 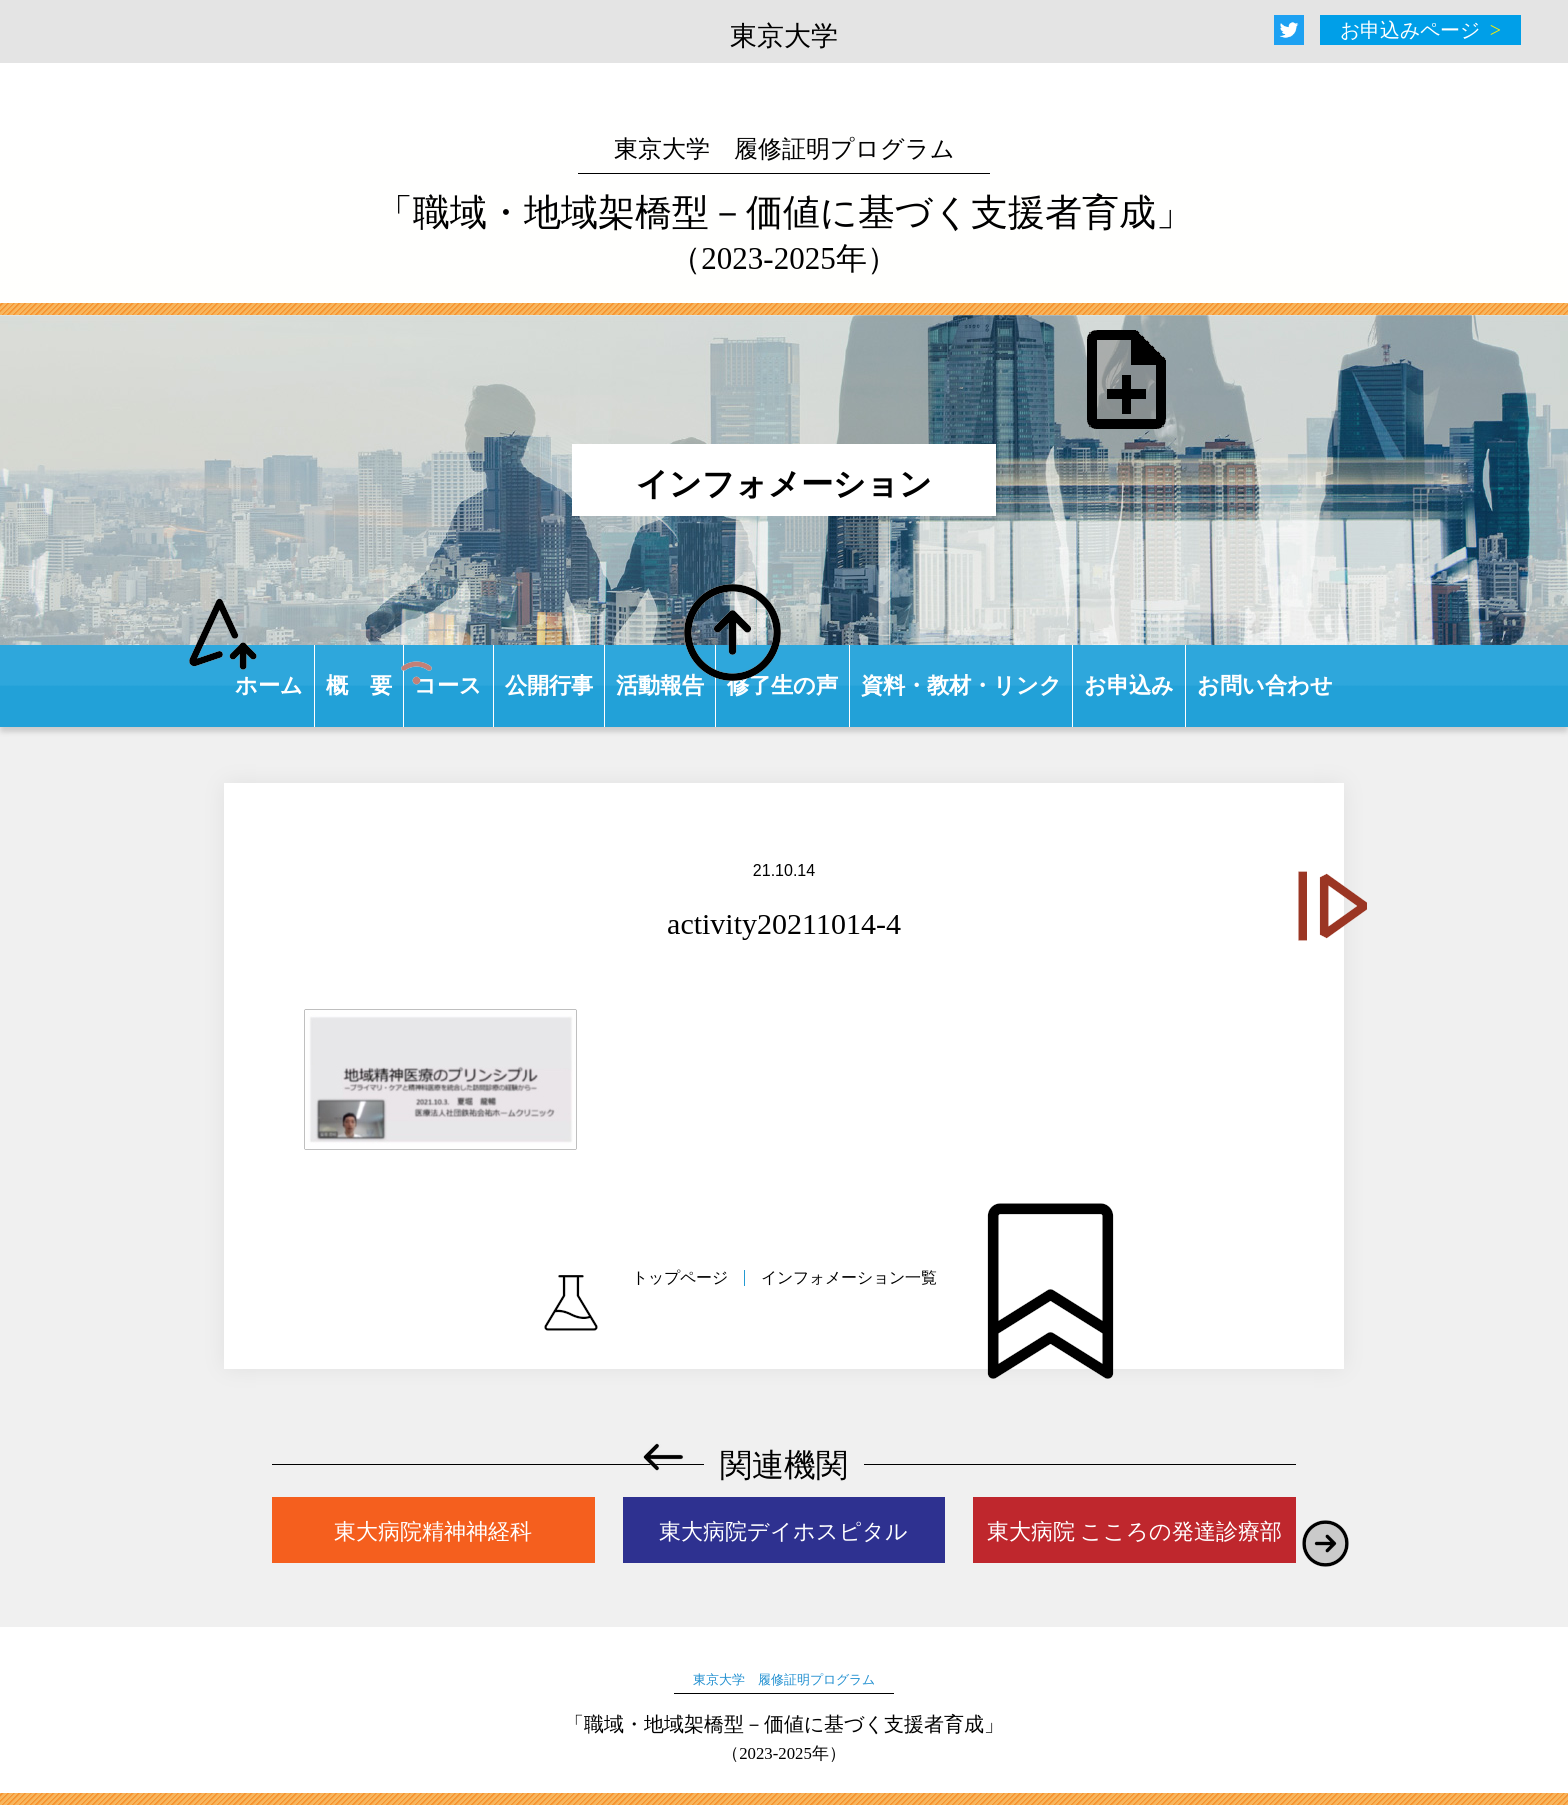 I want to click on create a new note or document, so click(x=1126, y=379).